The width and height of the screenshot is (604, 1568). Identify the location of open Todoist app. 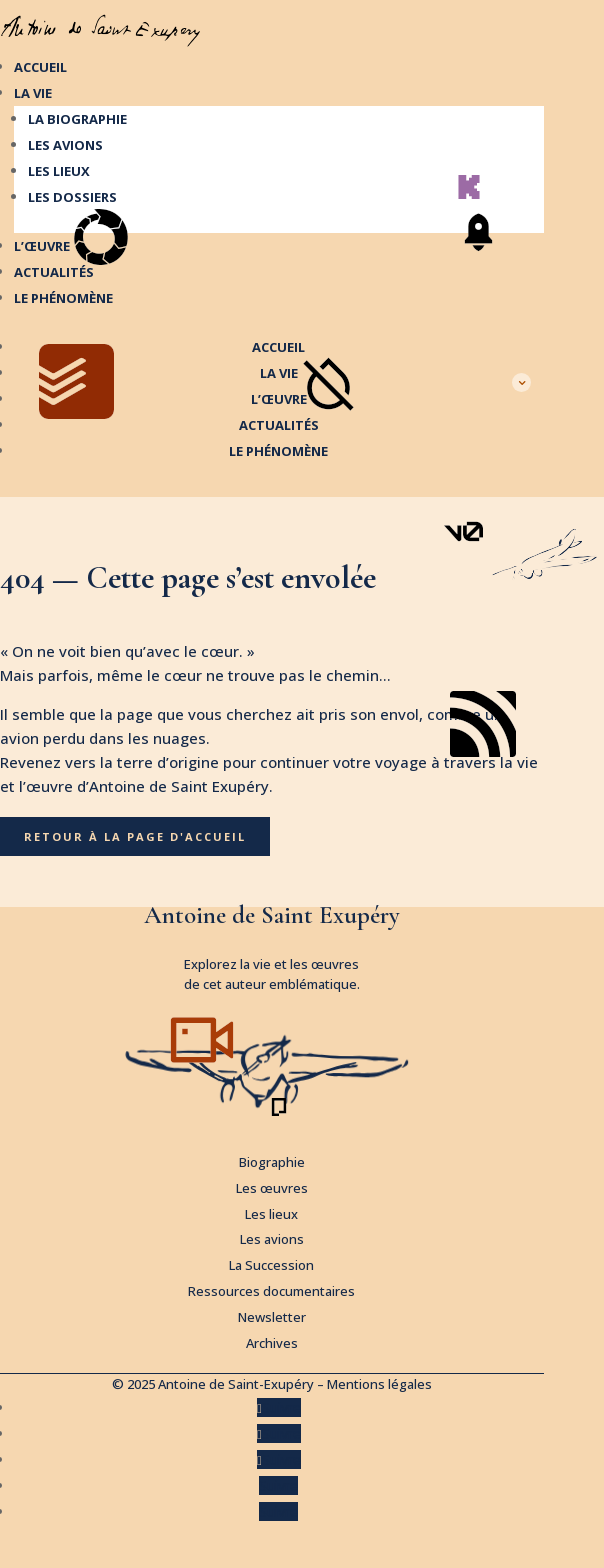
(76, 381).